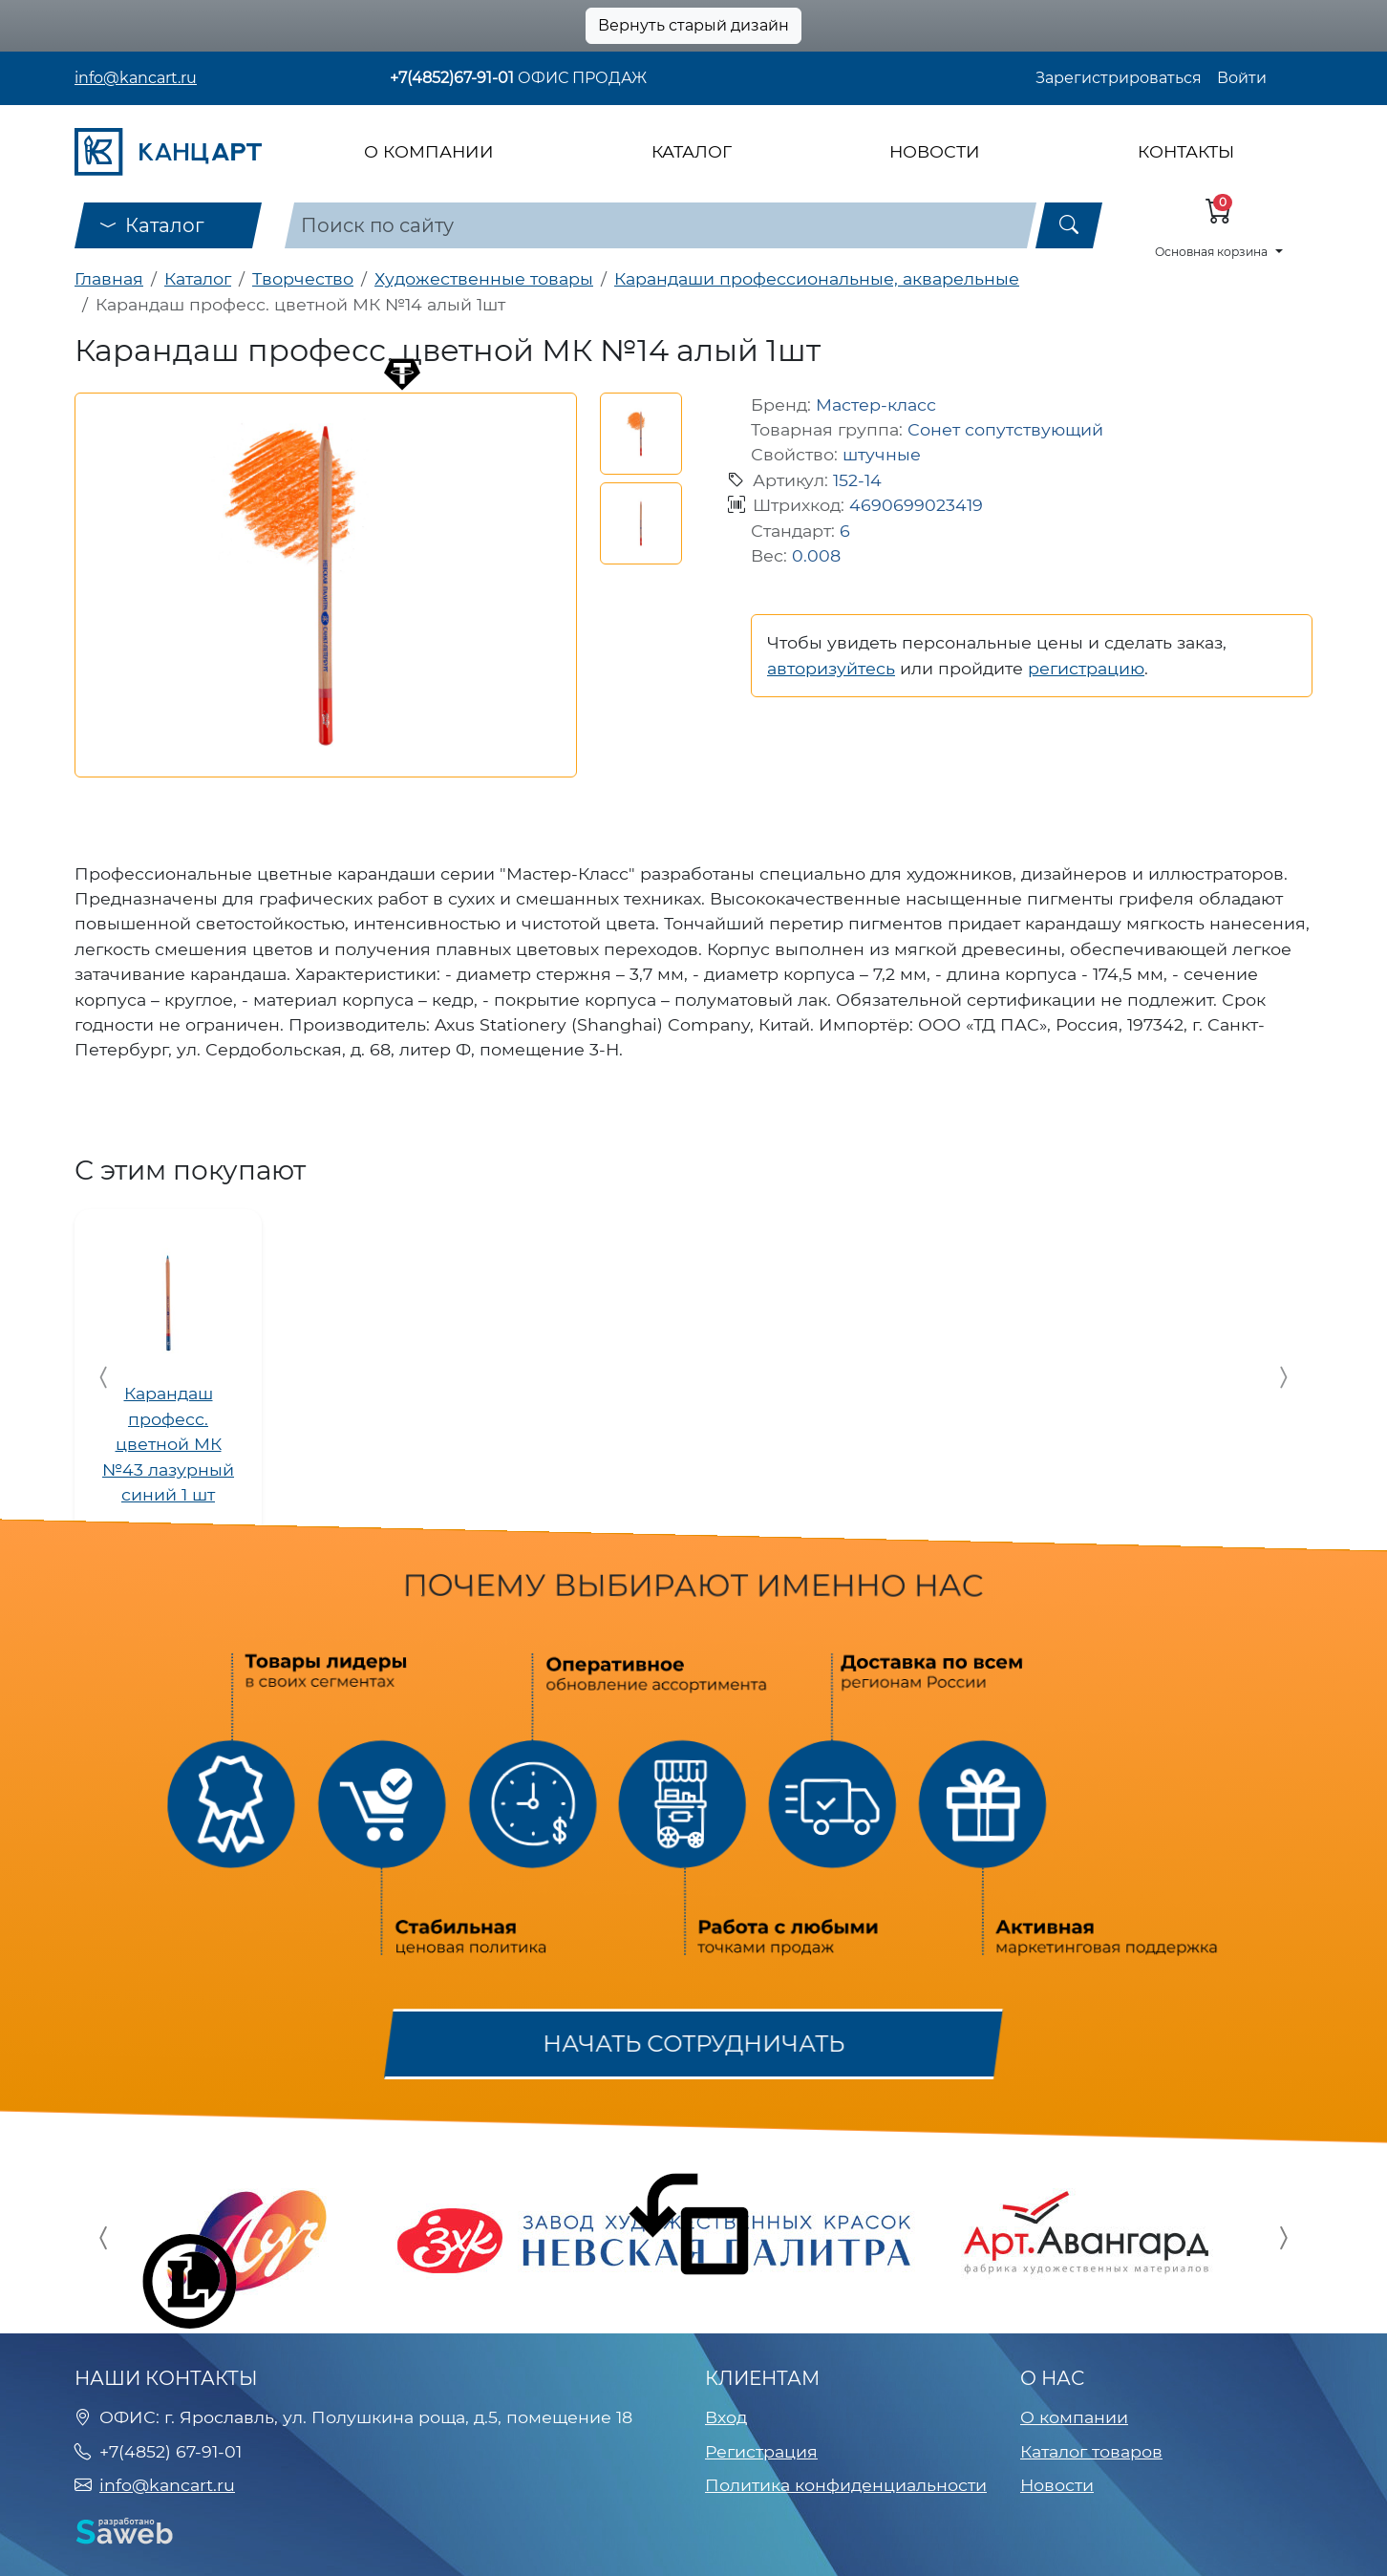  Describe the element at coordinates (402, 374) in the screenshot. I see `tether (USDT) cryptocurrency logo` at that location.